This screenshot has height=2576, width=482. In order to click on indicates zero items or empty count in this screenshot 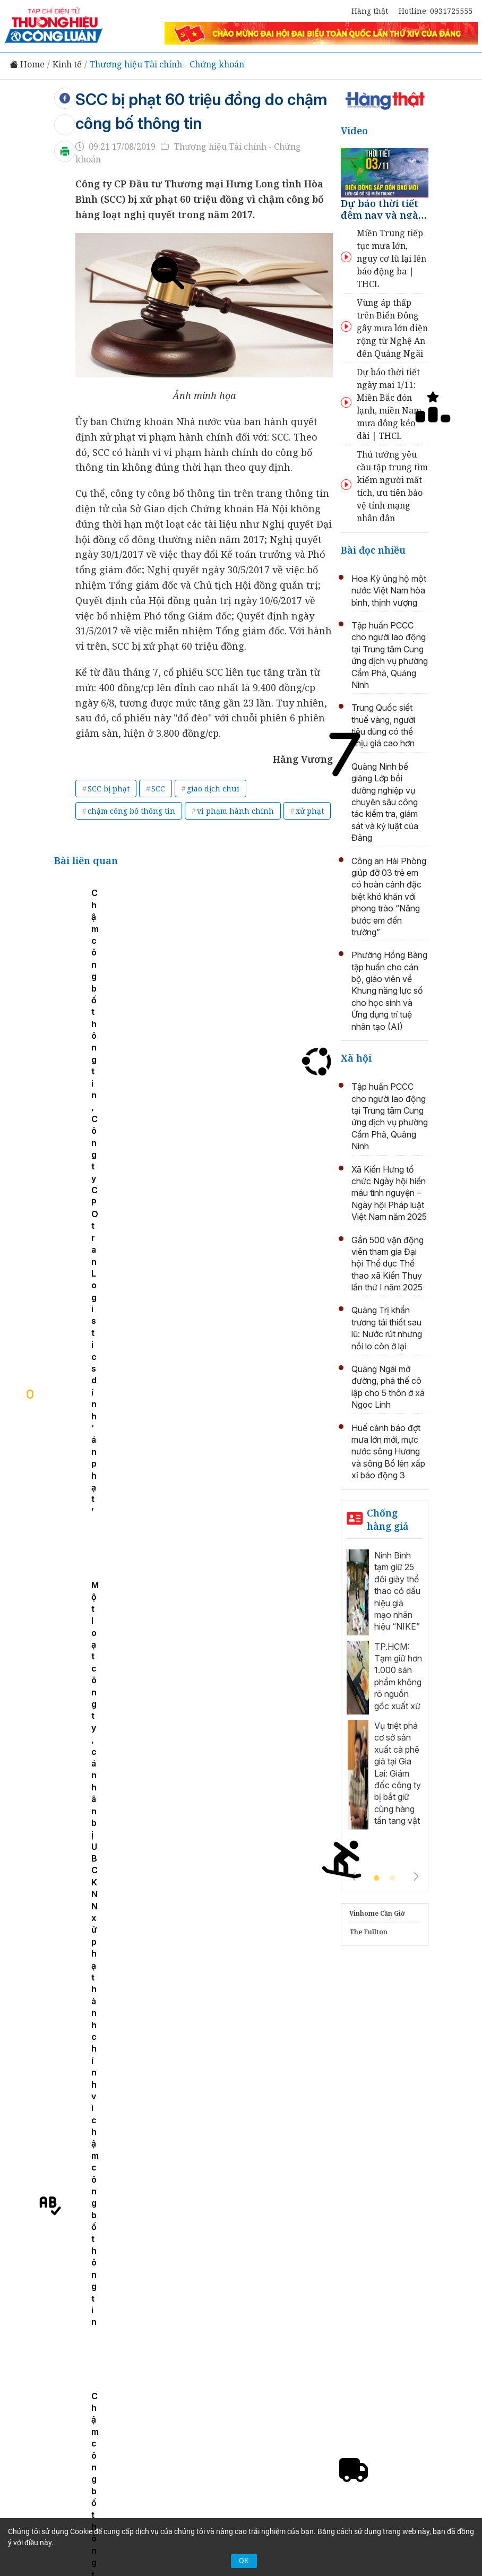, I will do `click(30, 1394)`.